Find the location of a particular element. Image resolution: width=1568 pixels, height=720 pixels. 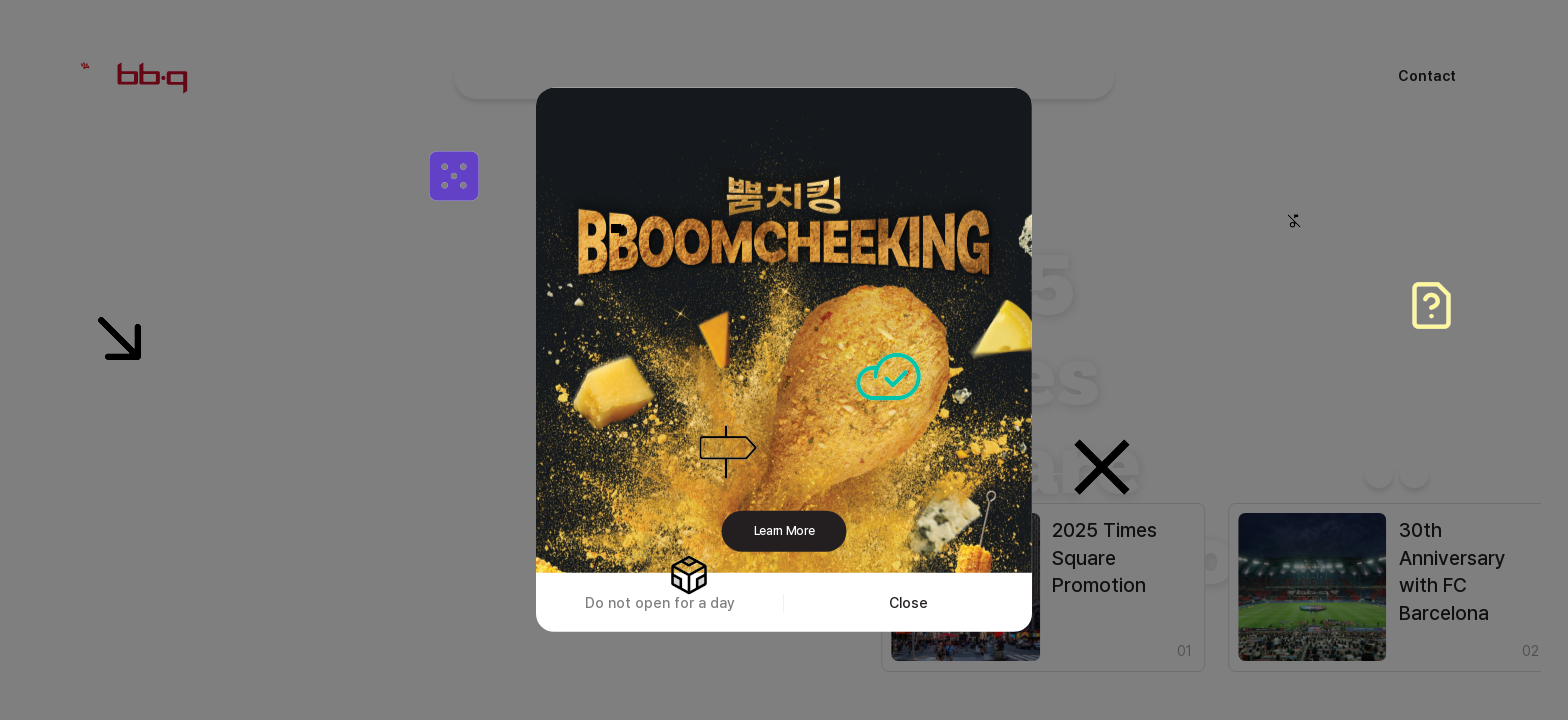

mute or disable music playback is located at coordinates (1294, 221).